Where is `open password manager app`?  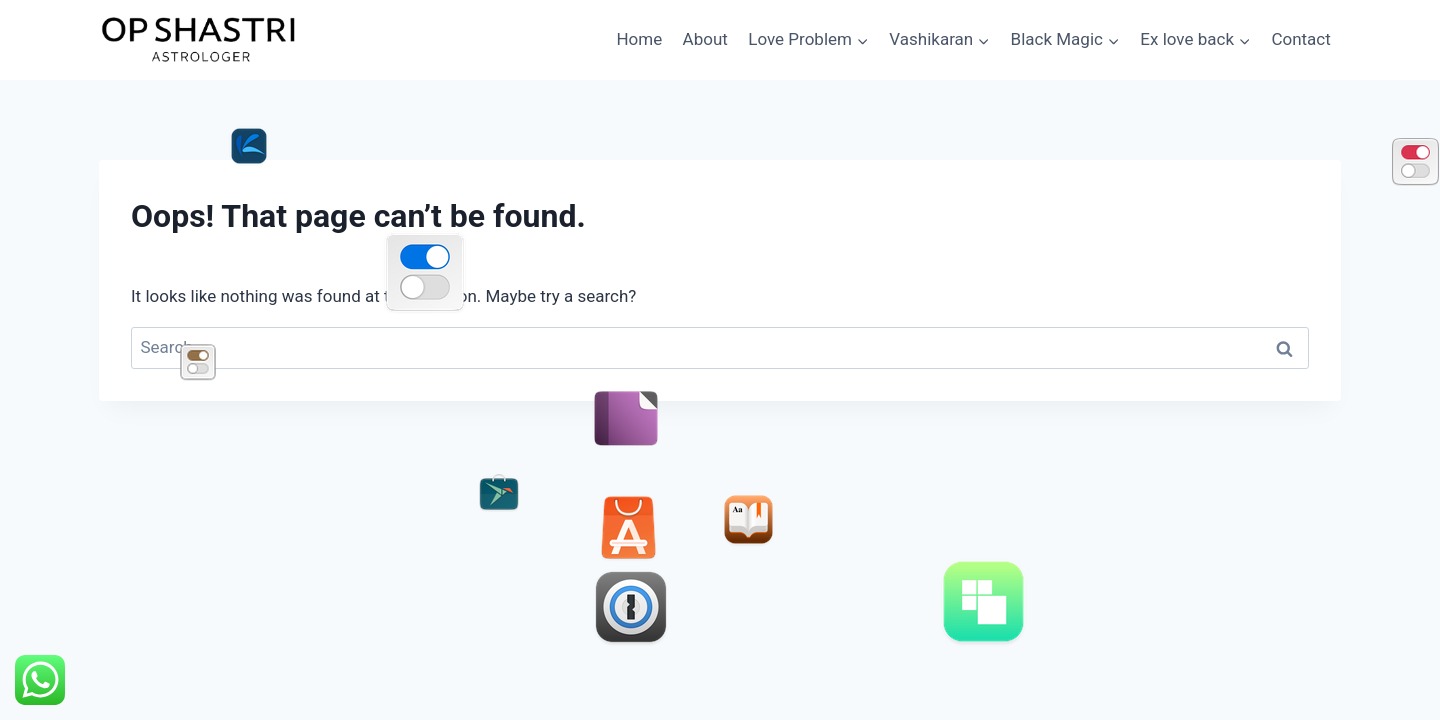
open password manager app is located at coordinates (631, 607).